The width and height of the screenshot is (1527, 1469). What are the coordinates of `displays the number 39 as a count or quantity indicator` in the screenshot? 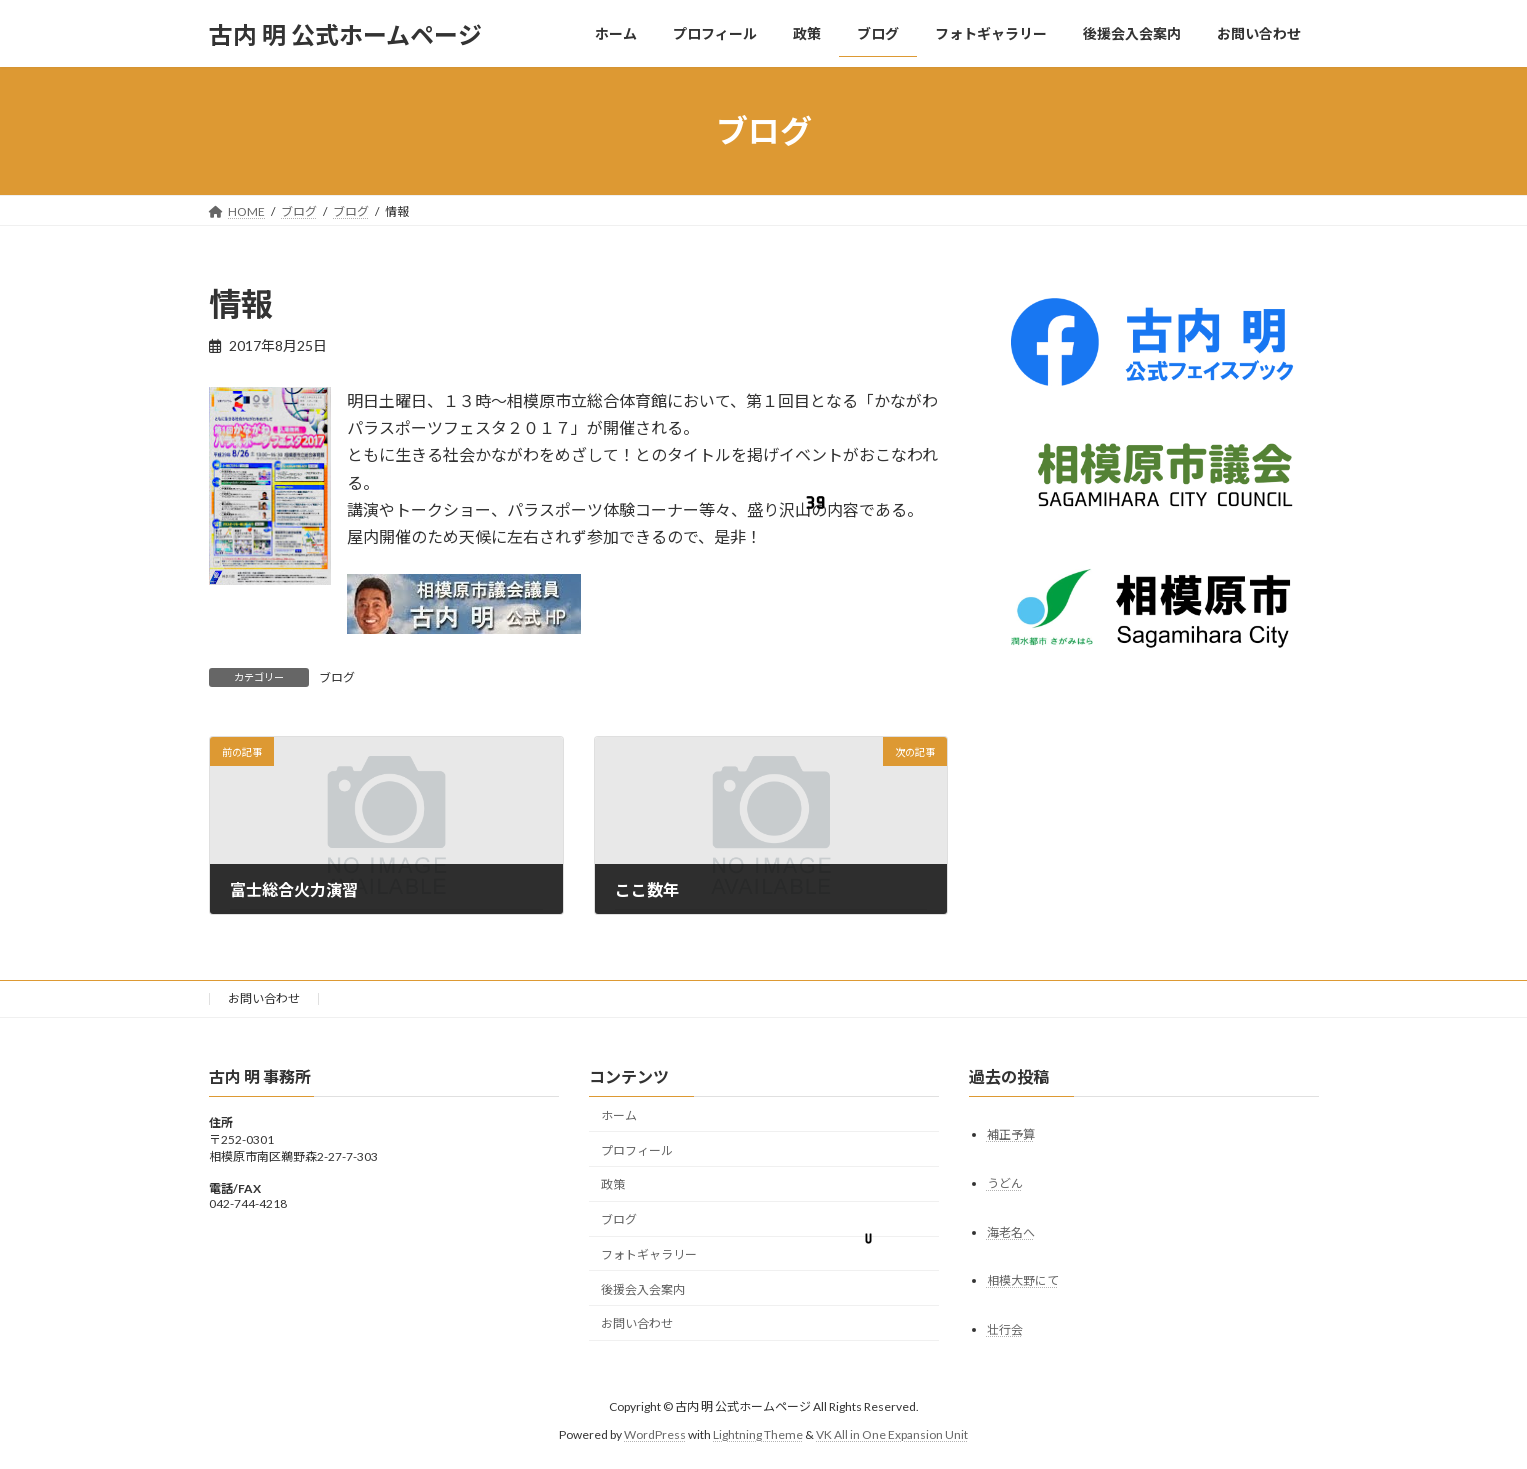 It's located at (815, 502).